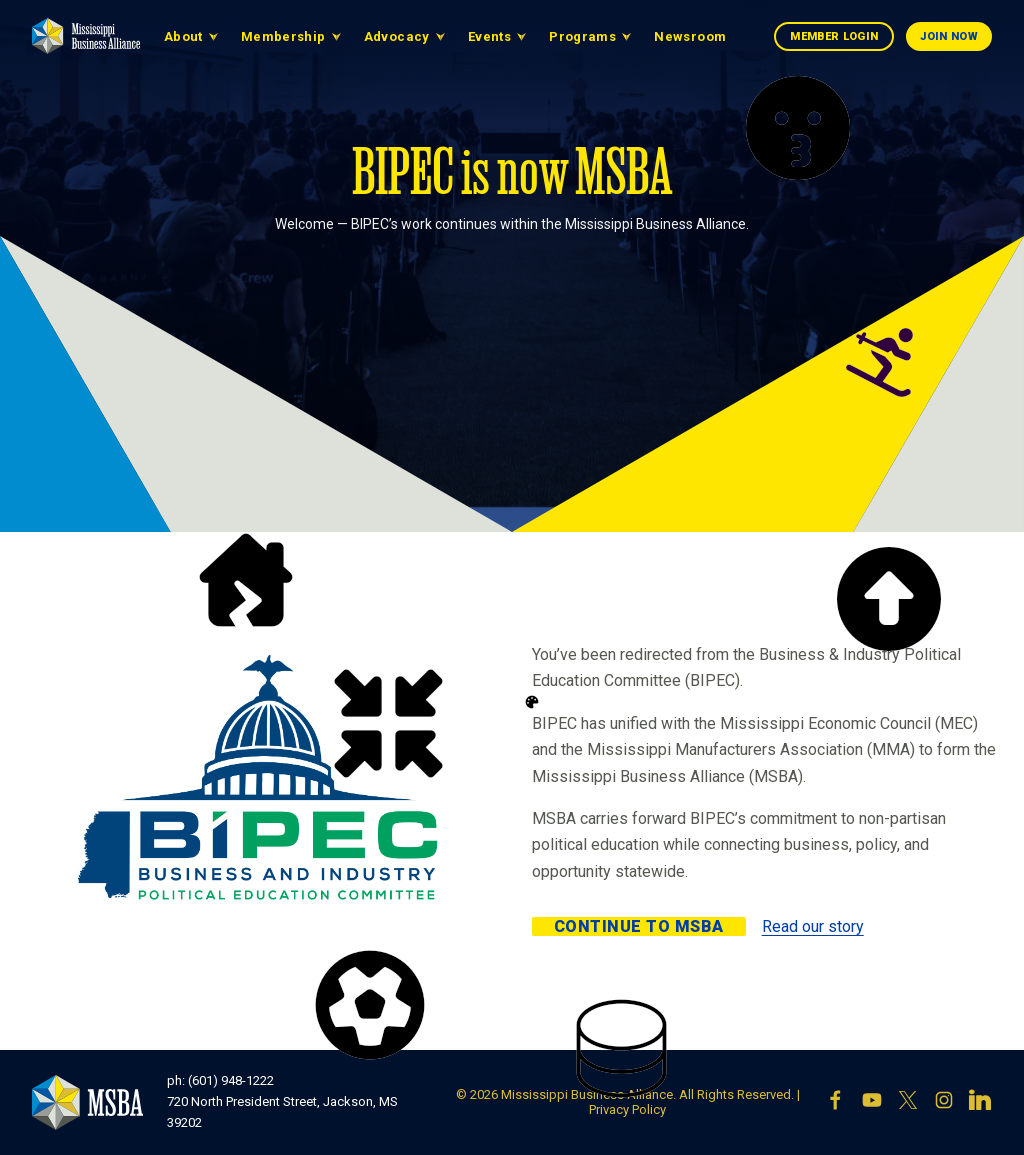 This screenshot has height=1155, width=1024. What do you see at coordinates (798, 128) in the screenshot?
I see `send a kiss or blowing kiss emoji reaction` at bounding box center [798, 128].